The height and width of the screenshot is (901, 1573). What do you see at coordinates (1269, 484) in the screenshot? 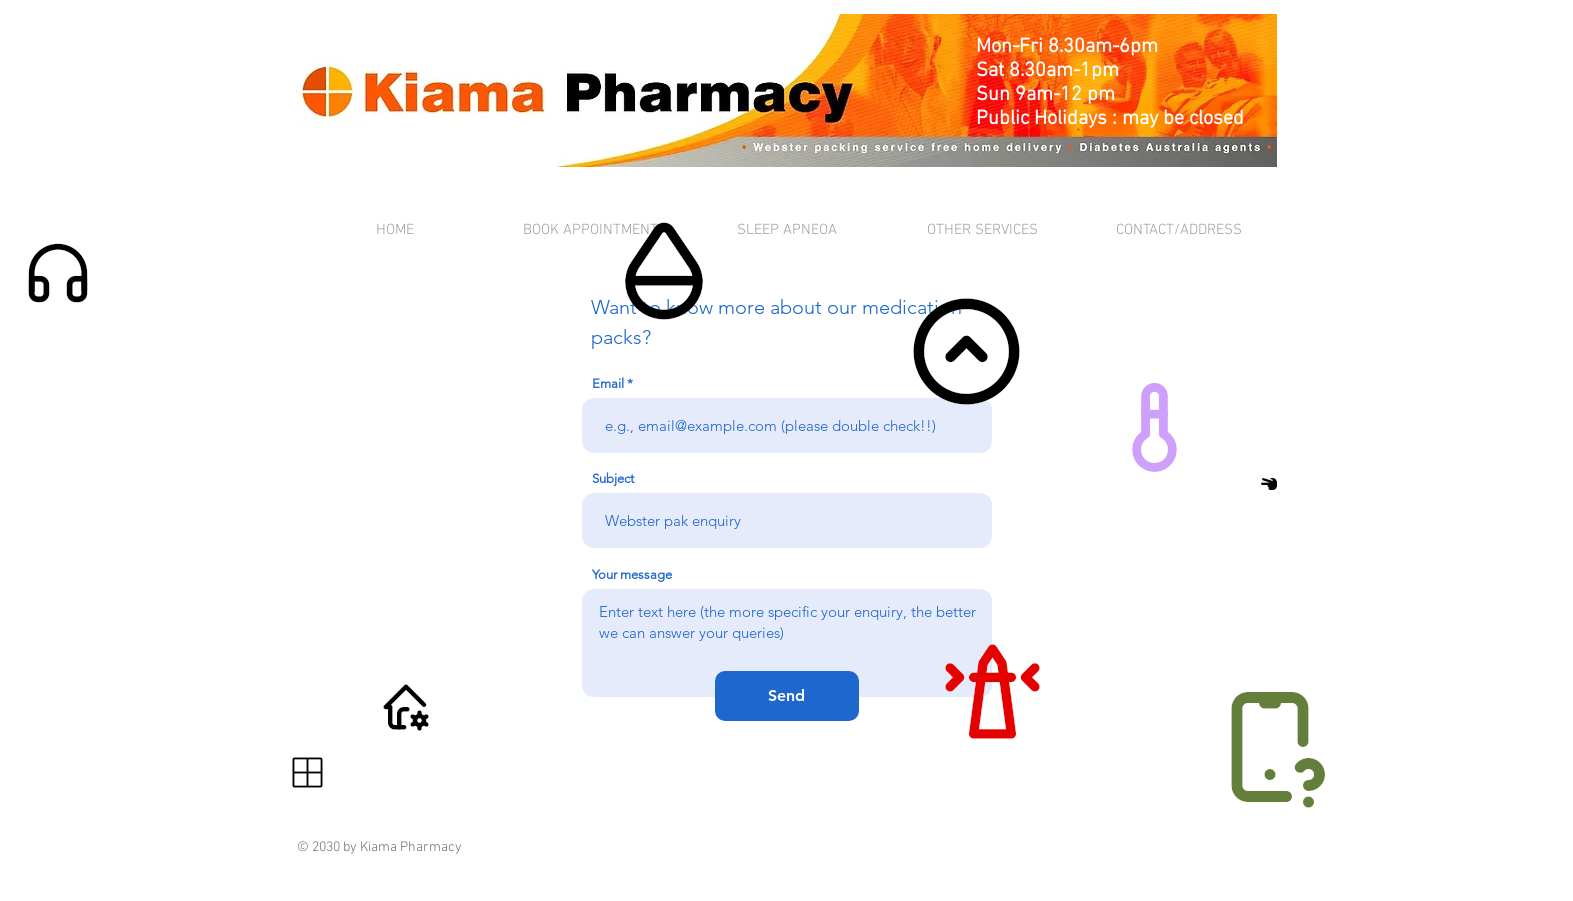
I see `select scissors in rock-paper-scissors game` at bounding box center [1269, 484].